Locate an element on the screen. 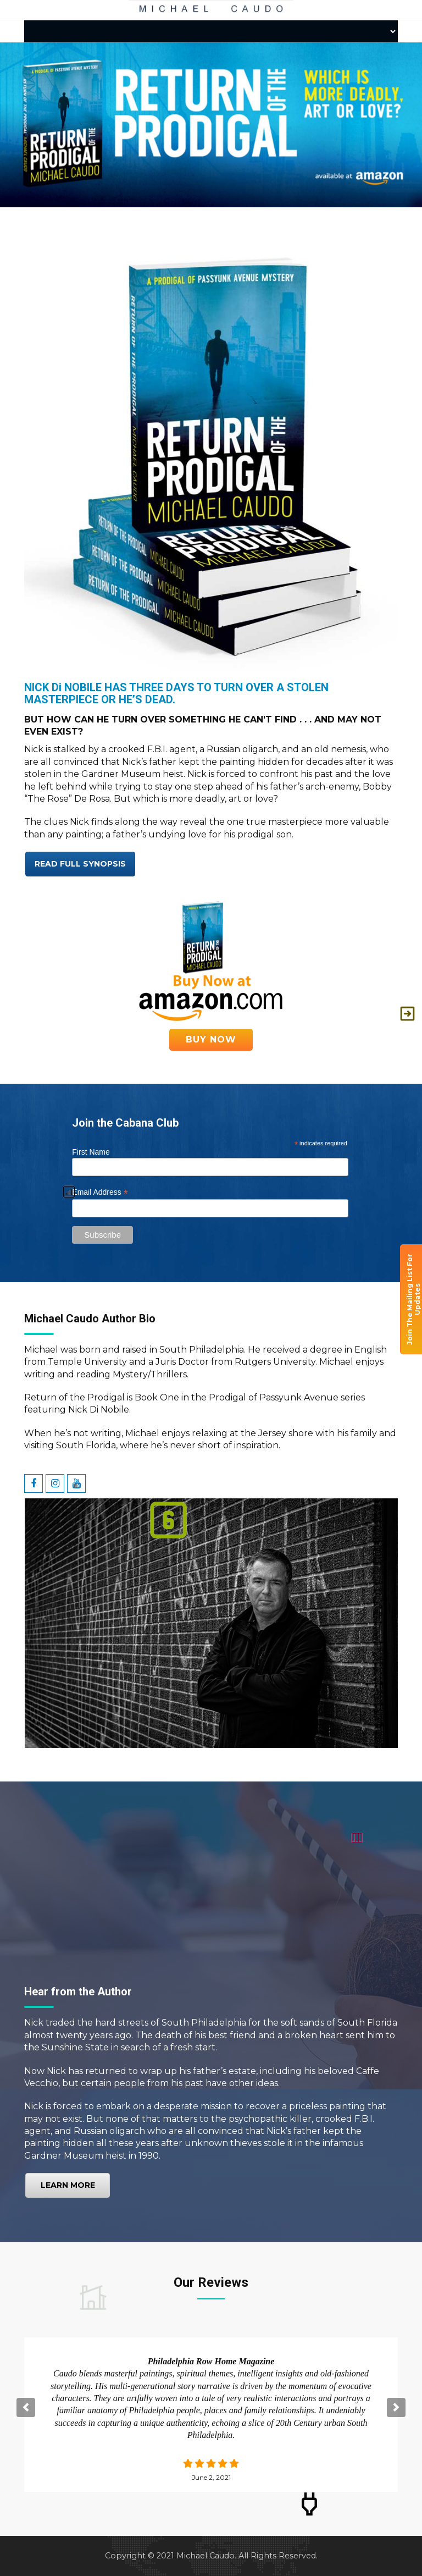 The image size is (422, 2576). indicates device is charging or connected to power is located at coordinates (309, 2504).